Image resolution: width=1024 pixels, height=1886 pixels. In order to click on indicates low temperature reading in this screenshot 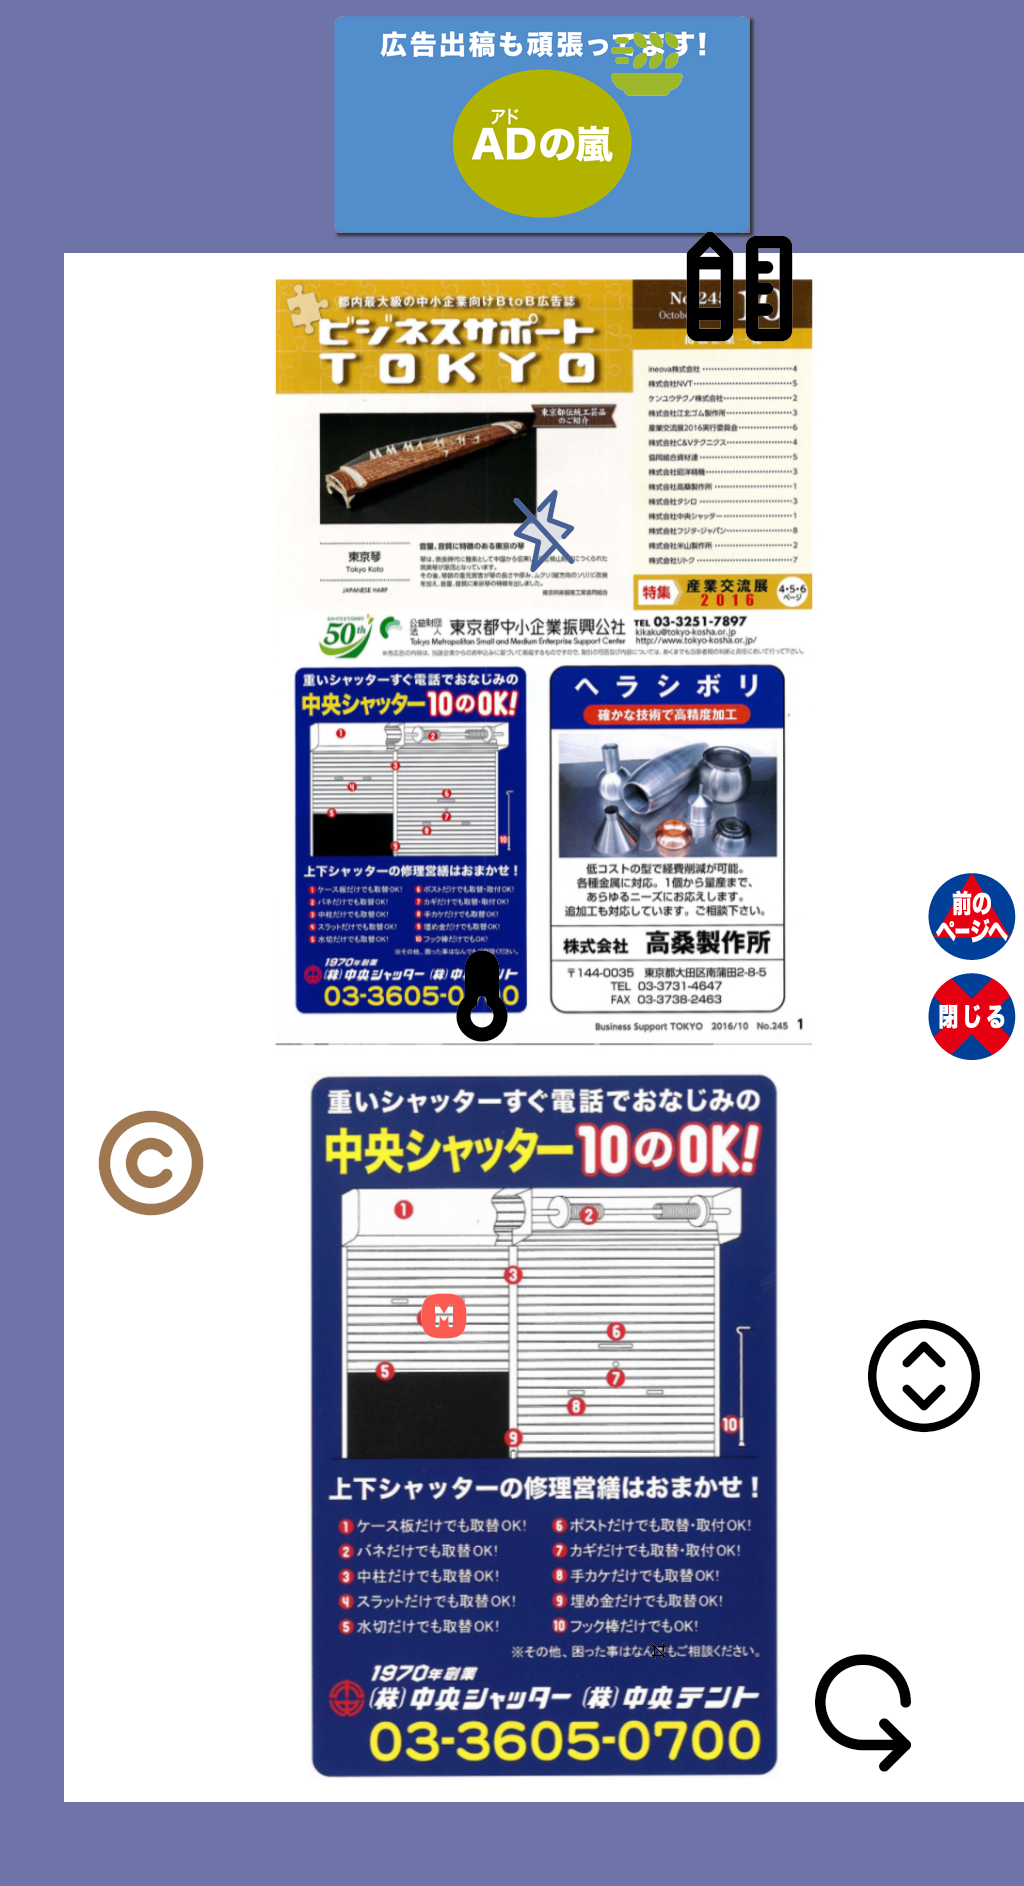, I will do `click(482, 996)`.